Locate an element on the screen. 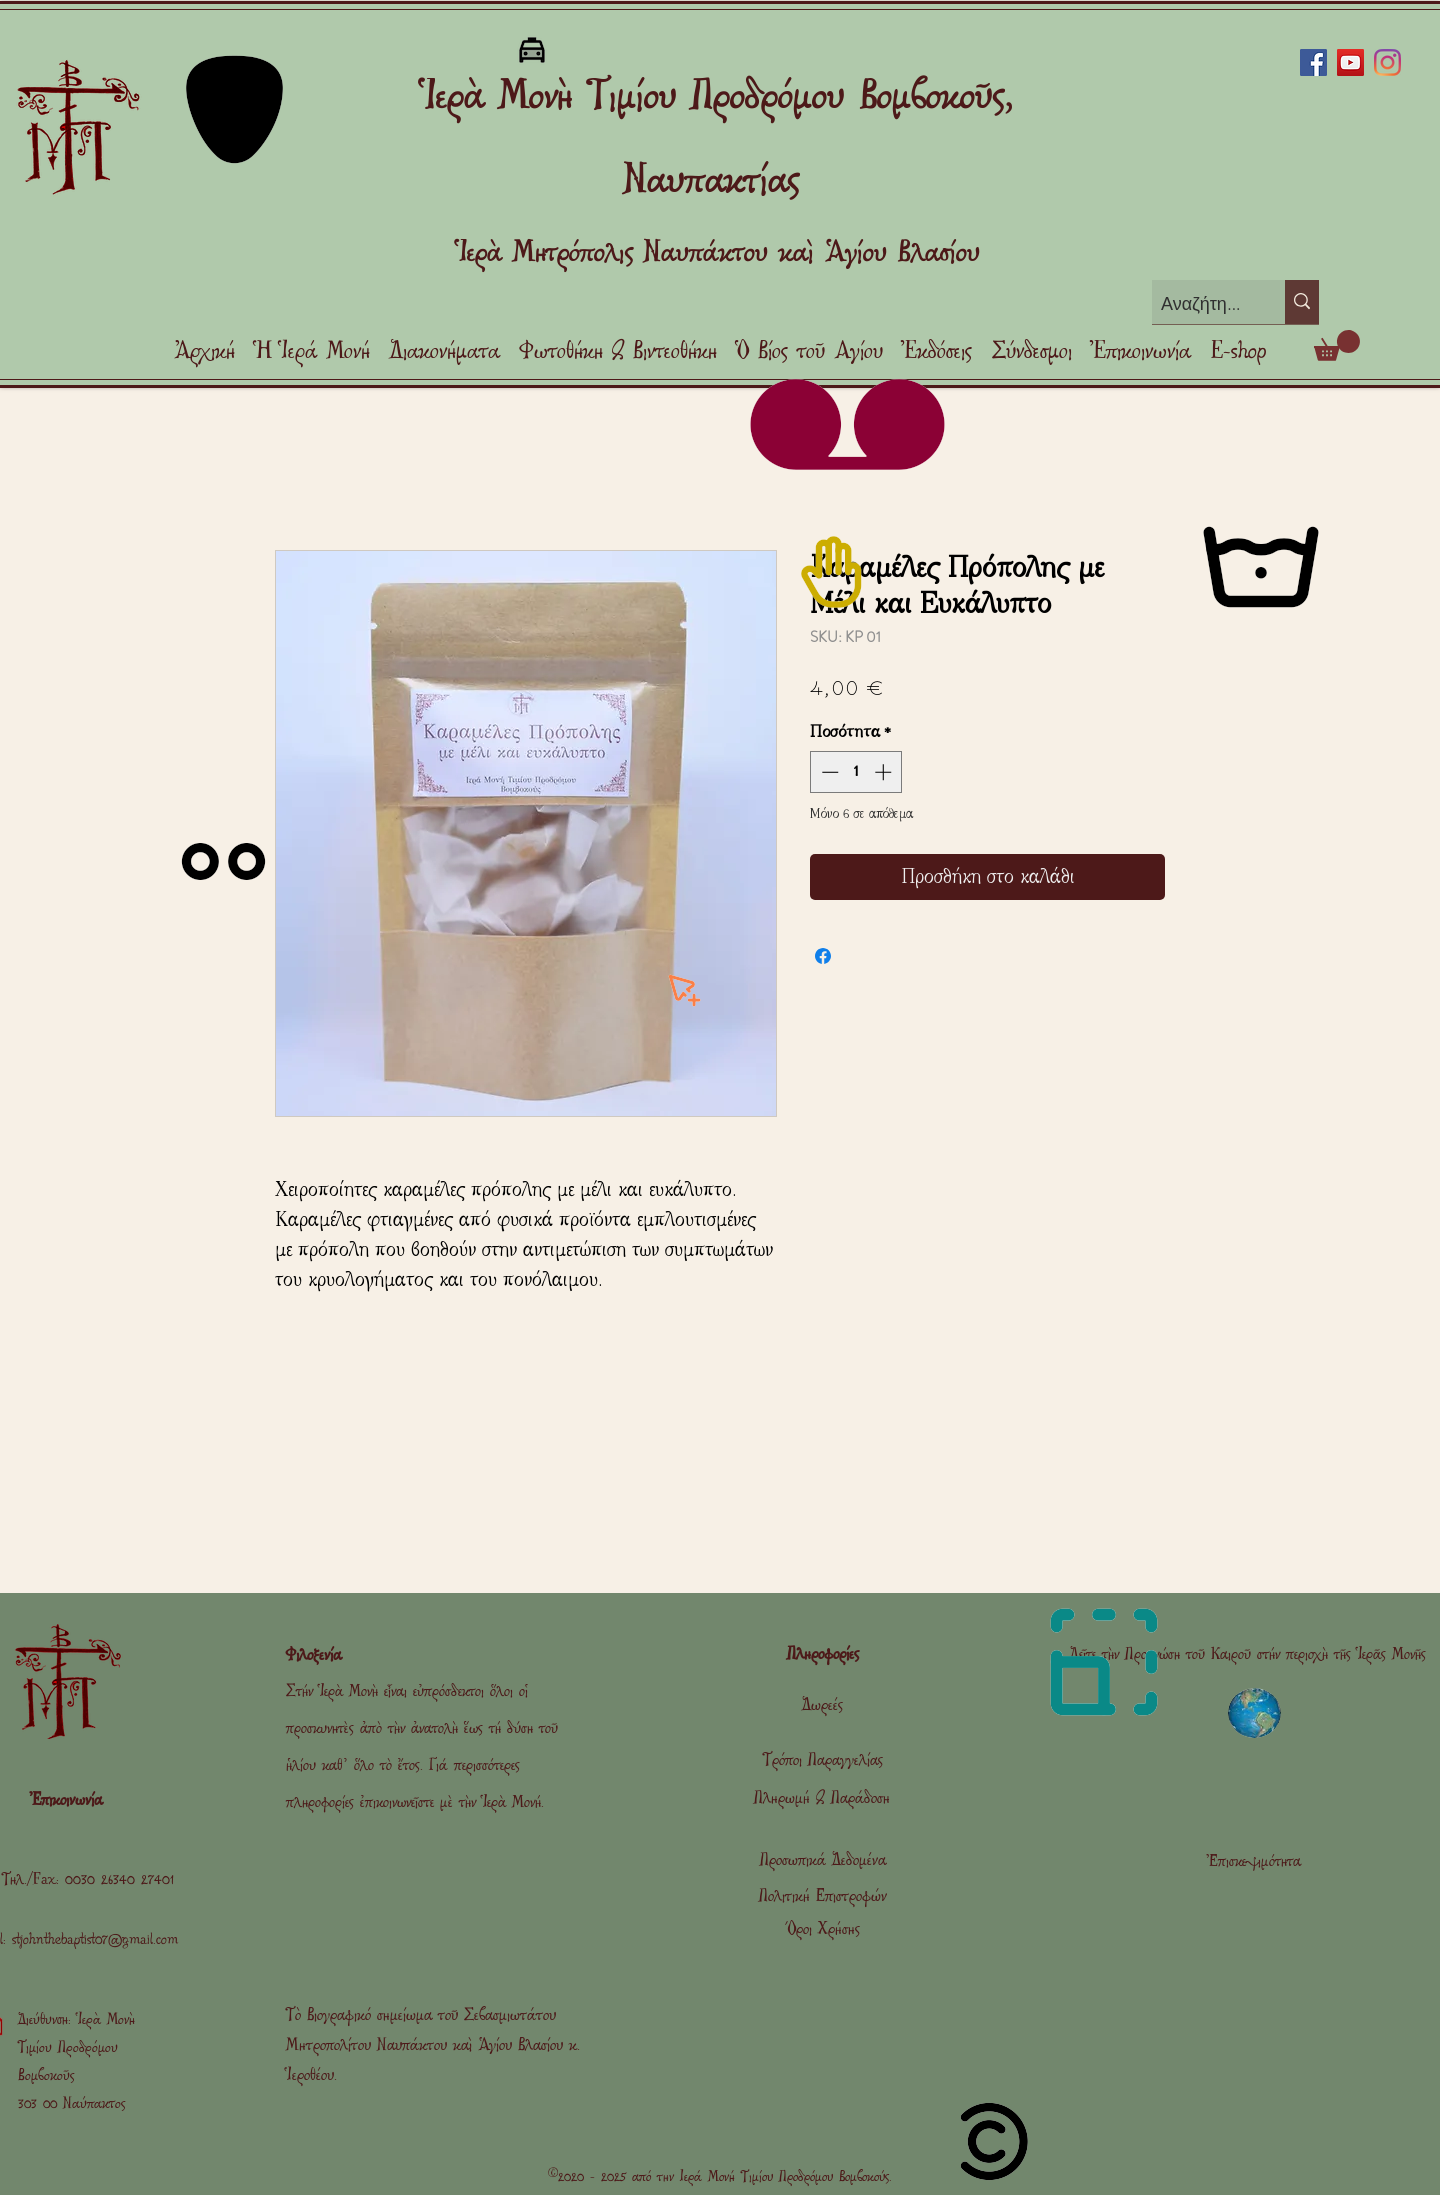 The width and height of the screenshot is (1440, 2195). add a new cursor or pointer is located at coordinates (683, 989).